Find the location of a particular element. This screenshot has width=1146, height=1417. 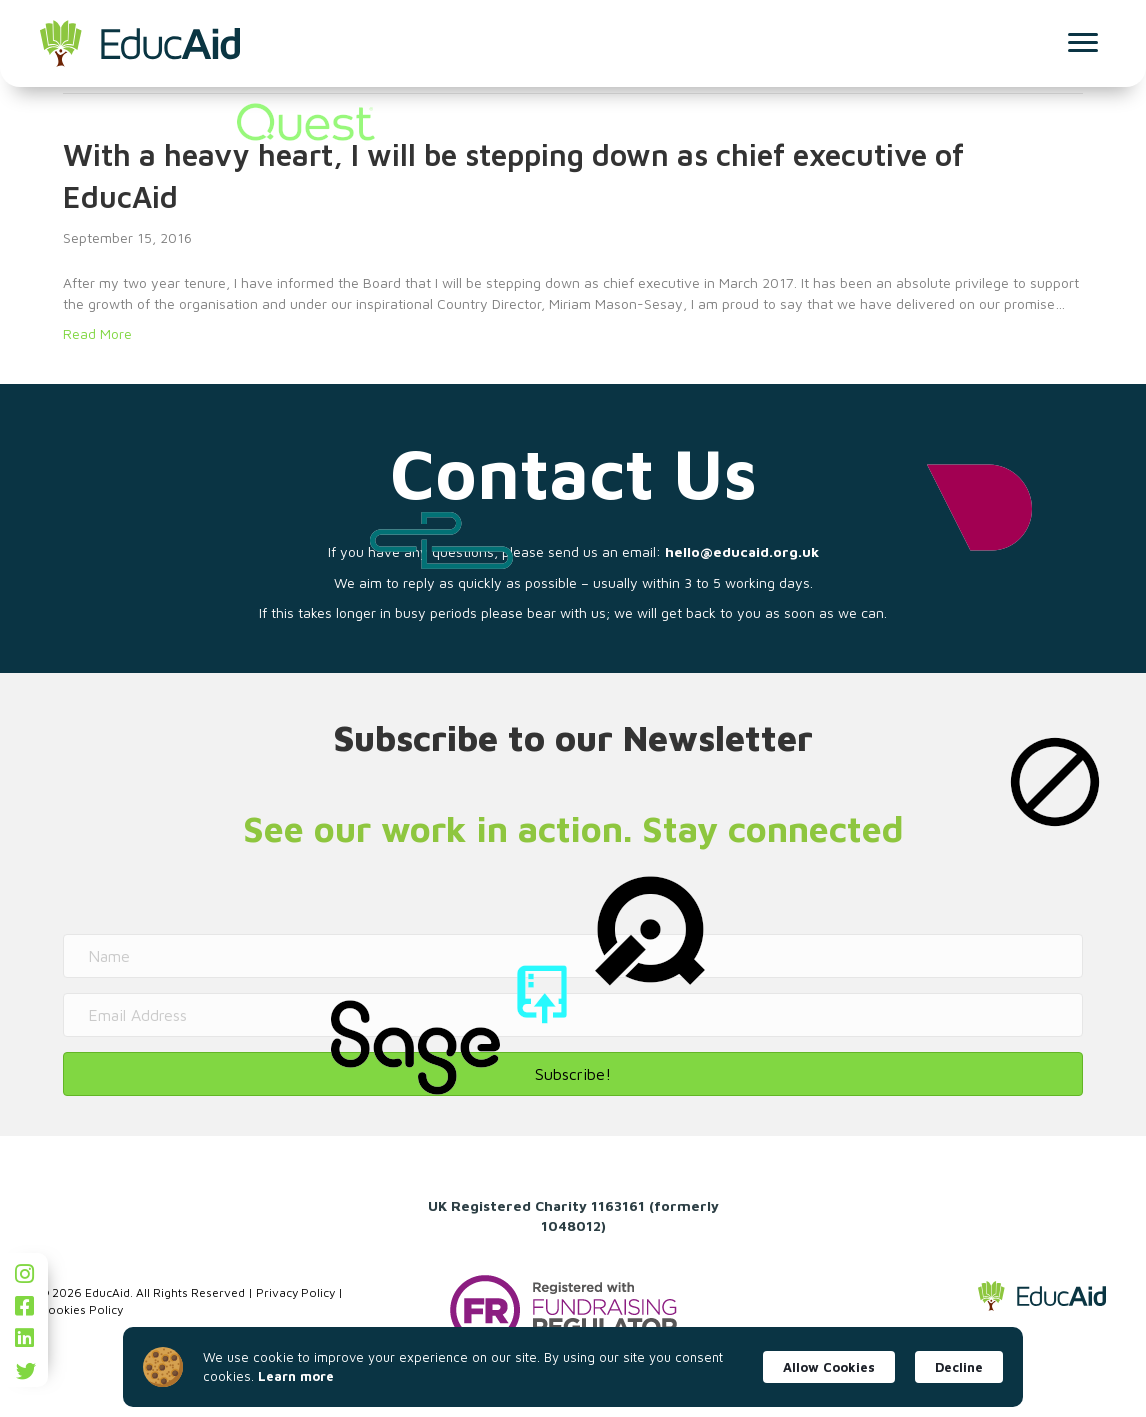

indicates a prohibited or restricted action is located at coordinates (1055, 782).